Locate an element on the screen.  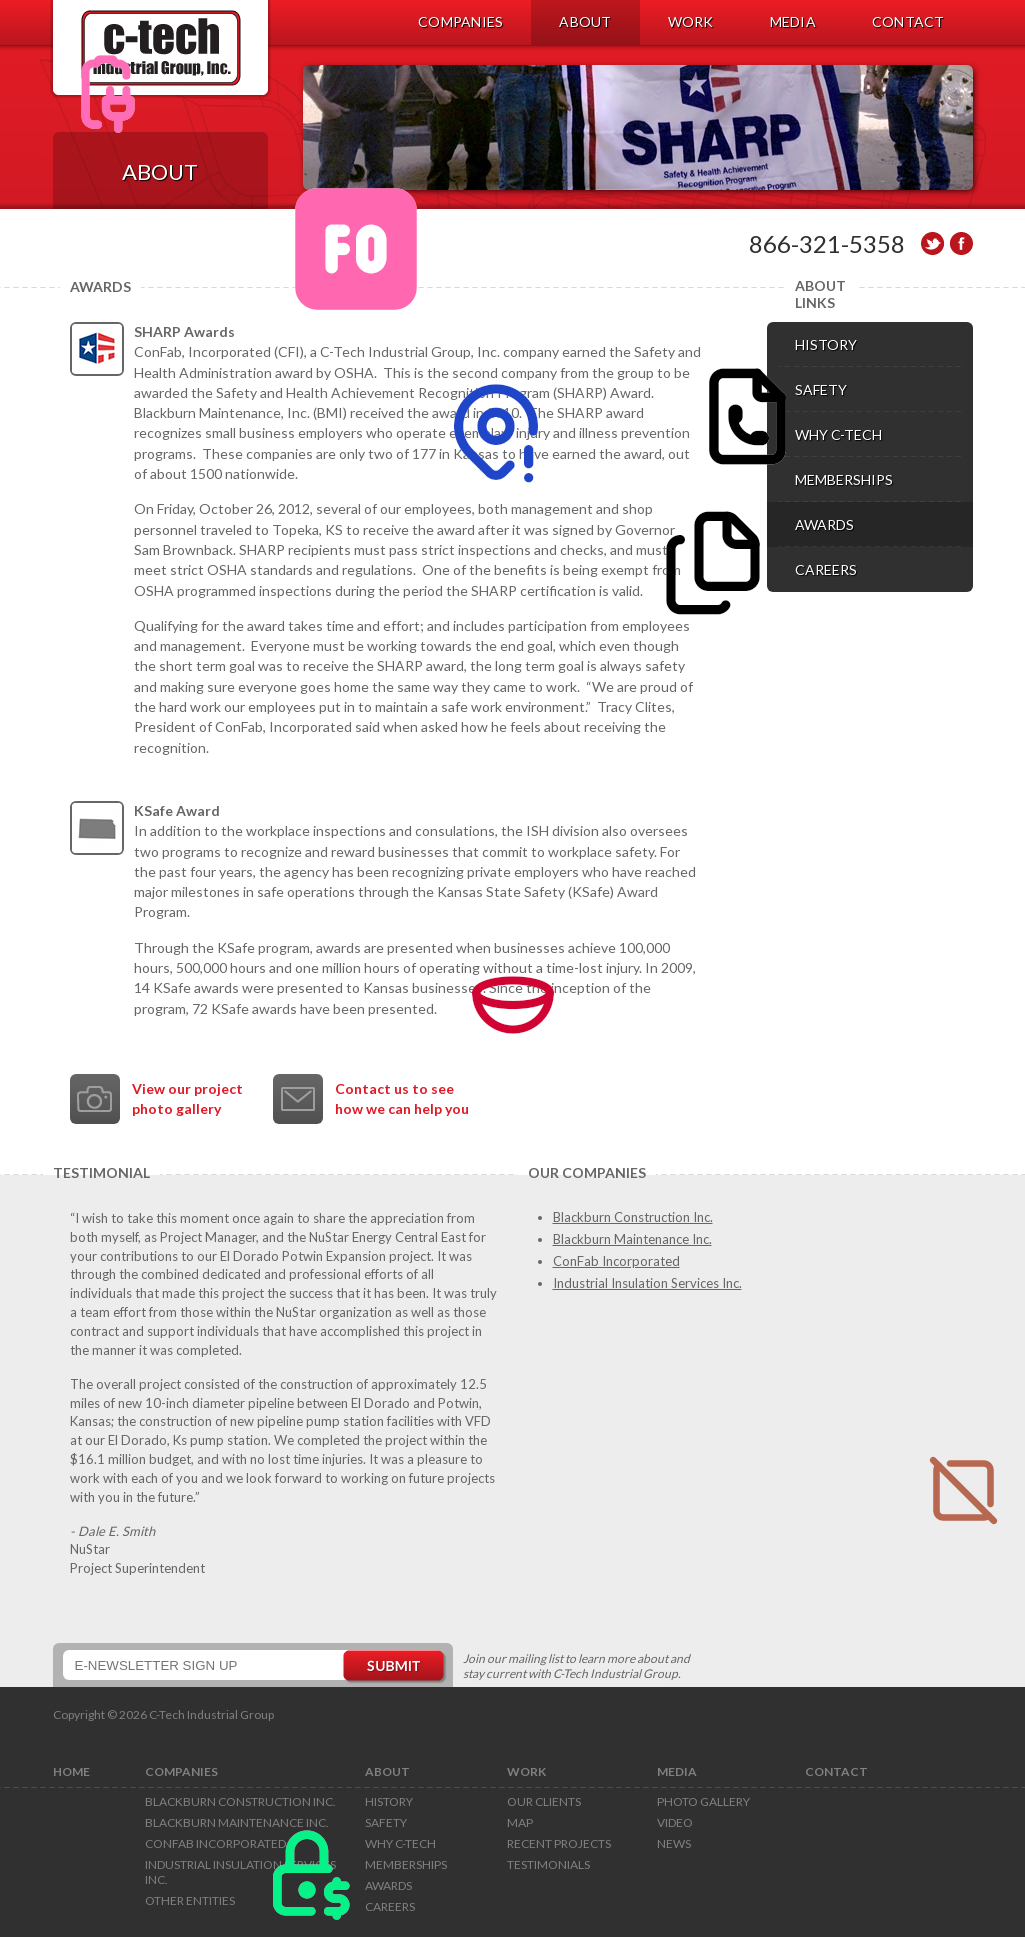
disable or hide a square element is located at coordinates (963, 1490).